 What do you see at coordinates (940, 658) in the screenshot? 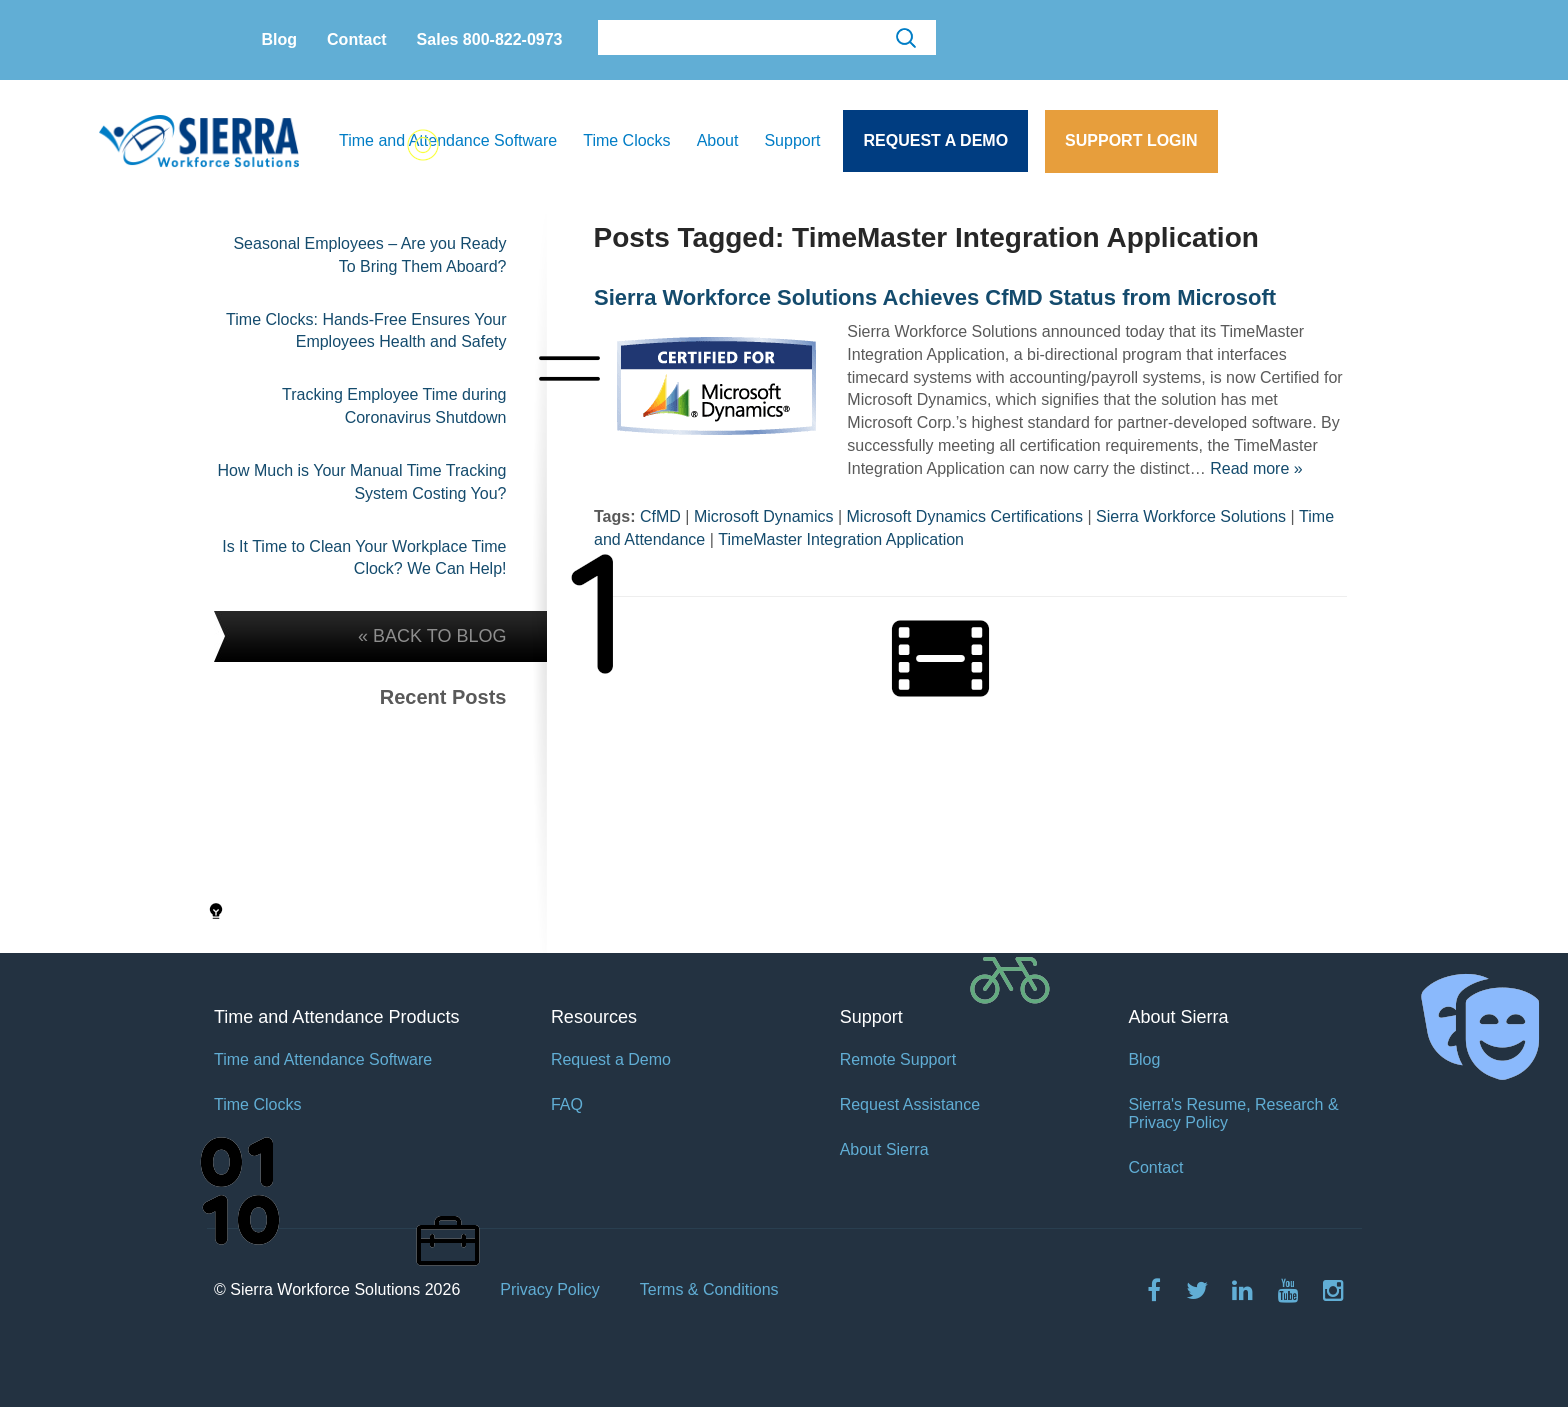
I see `access video or film content` at bounding box center [940, 658].